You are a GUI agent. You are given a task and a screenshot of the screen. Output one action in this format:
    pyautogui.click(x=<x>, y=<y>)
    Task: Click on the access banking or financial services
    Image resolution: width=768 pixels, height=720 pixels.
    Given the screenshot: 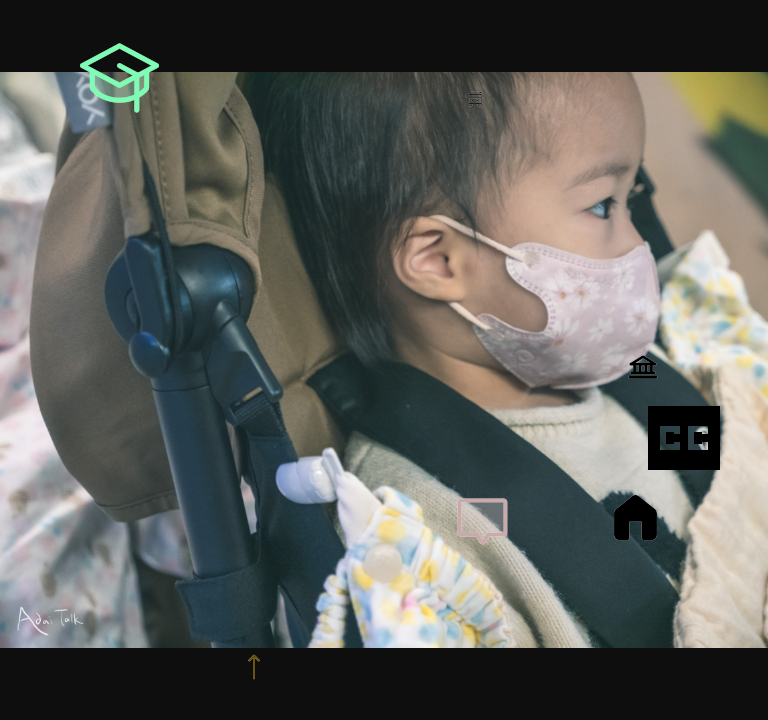 What is the action you would take?
    pyautogui.click(x=643, y=368)
    